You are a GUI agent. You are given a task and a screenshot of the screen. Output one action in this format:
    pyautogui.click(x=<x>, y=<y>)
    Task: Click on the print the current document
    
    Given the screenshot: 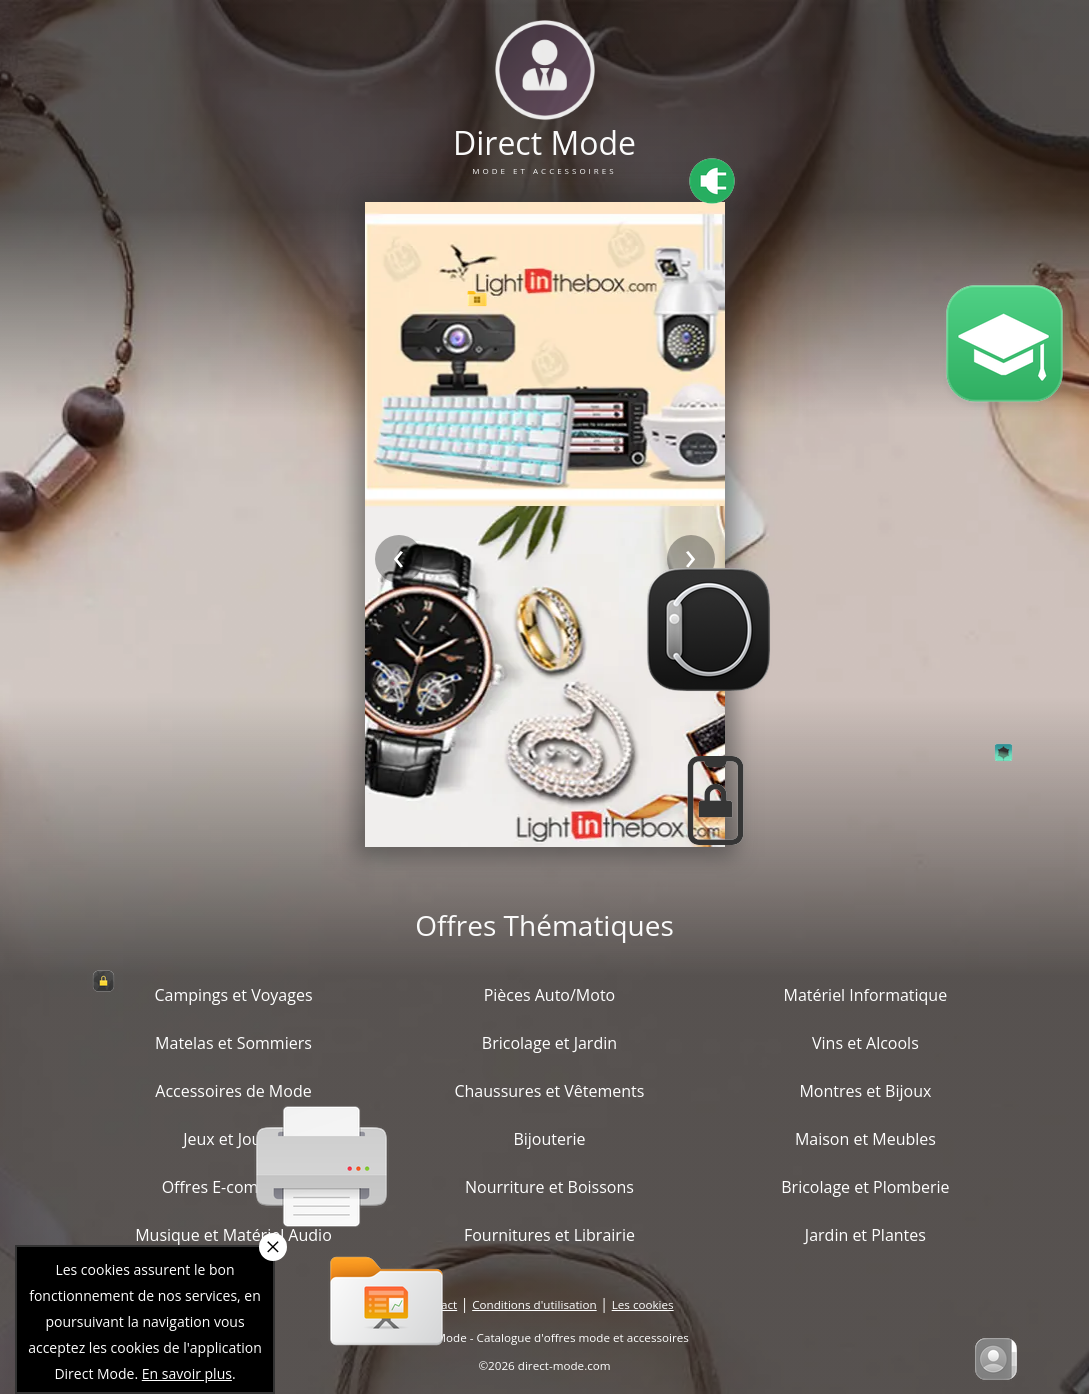 What is the action you would take?
    pyautogui.click(x=321, y=1166)
    